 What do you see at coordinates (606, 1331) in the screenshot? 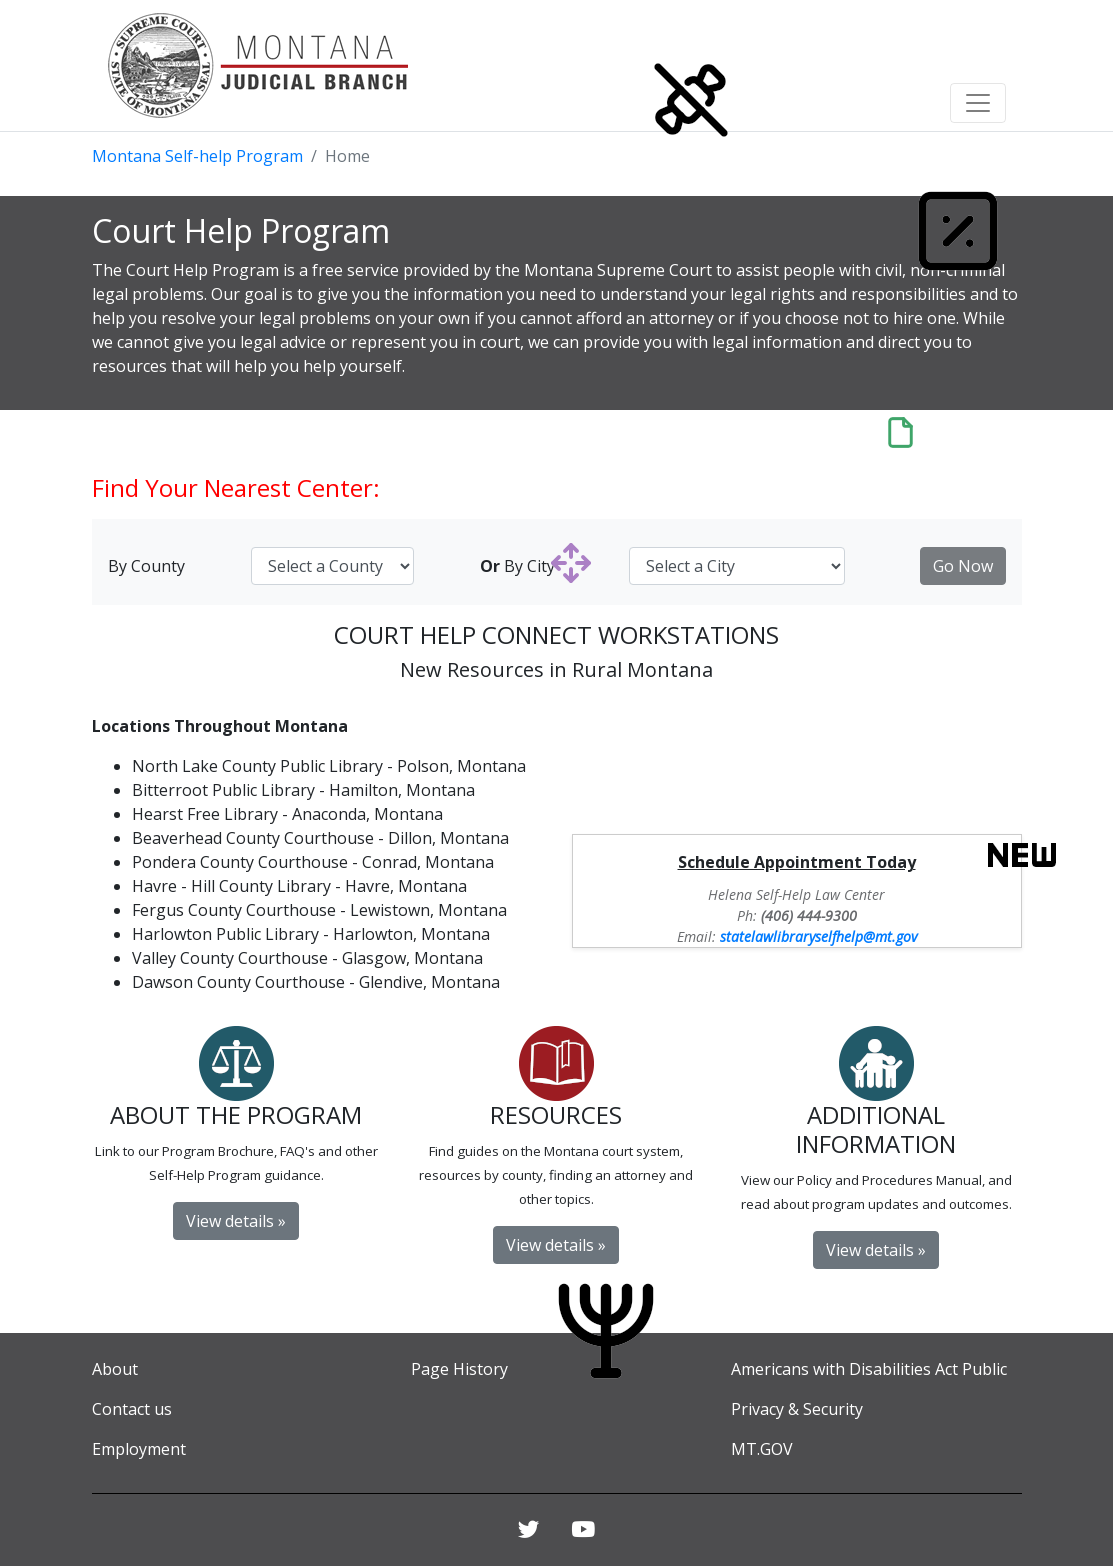
I see `indicates Hanukkah-related content or events` at bounding box center [606, 1331].